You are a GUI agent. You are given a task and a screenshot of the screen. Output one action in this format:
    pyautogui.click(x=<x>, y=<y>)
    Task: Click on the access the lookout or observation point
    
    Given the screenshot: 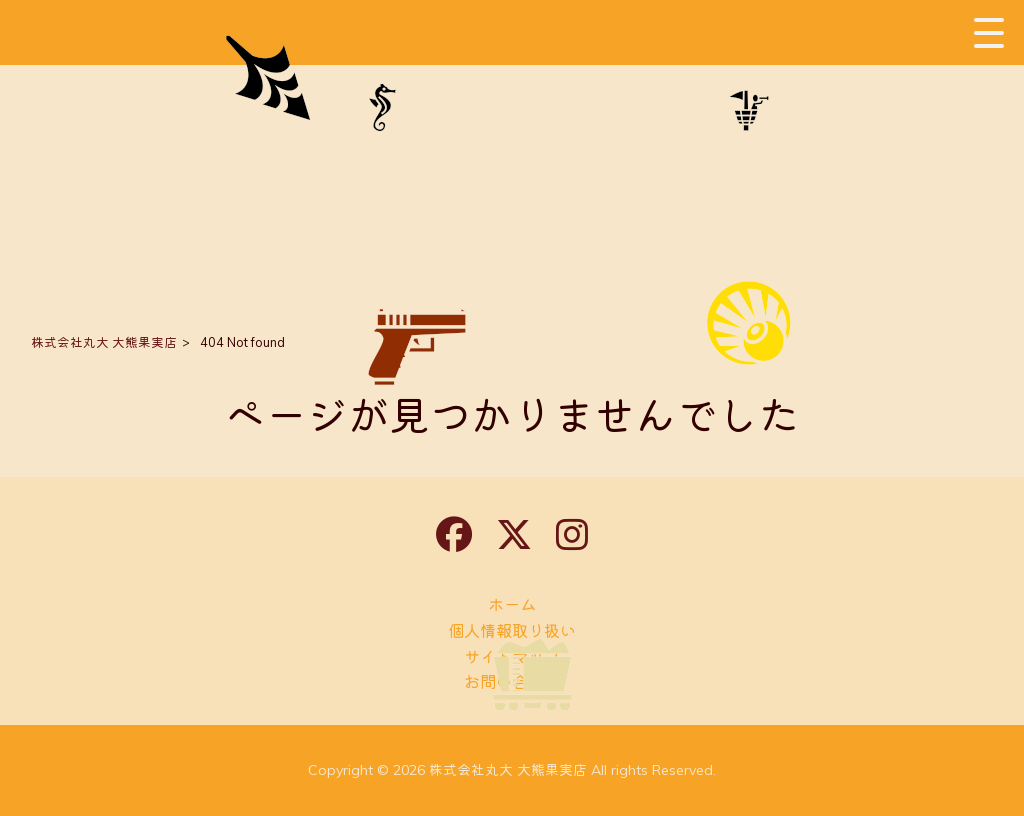 What is the action you would take?
    pyautogui.click(x=749, y=110)
    